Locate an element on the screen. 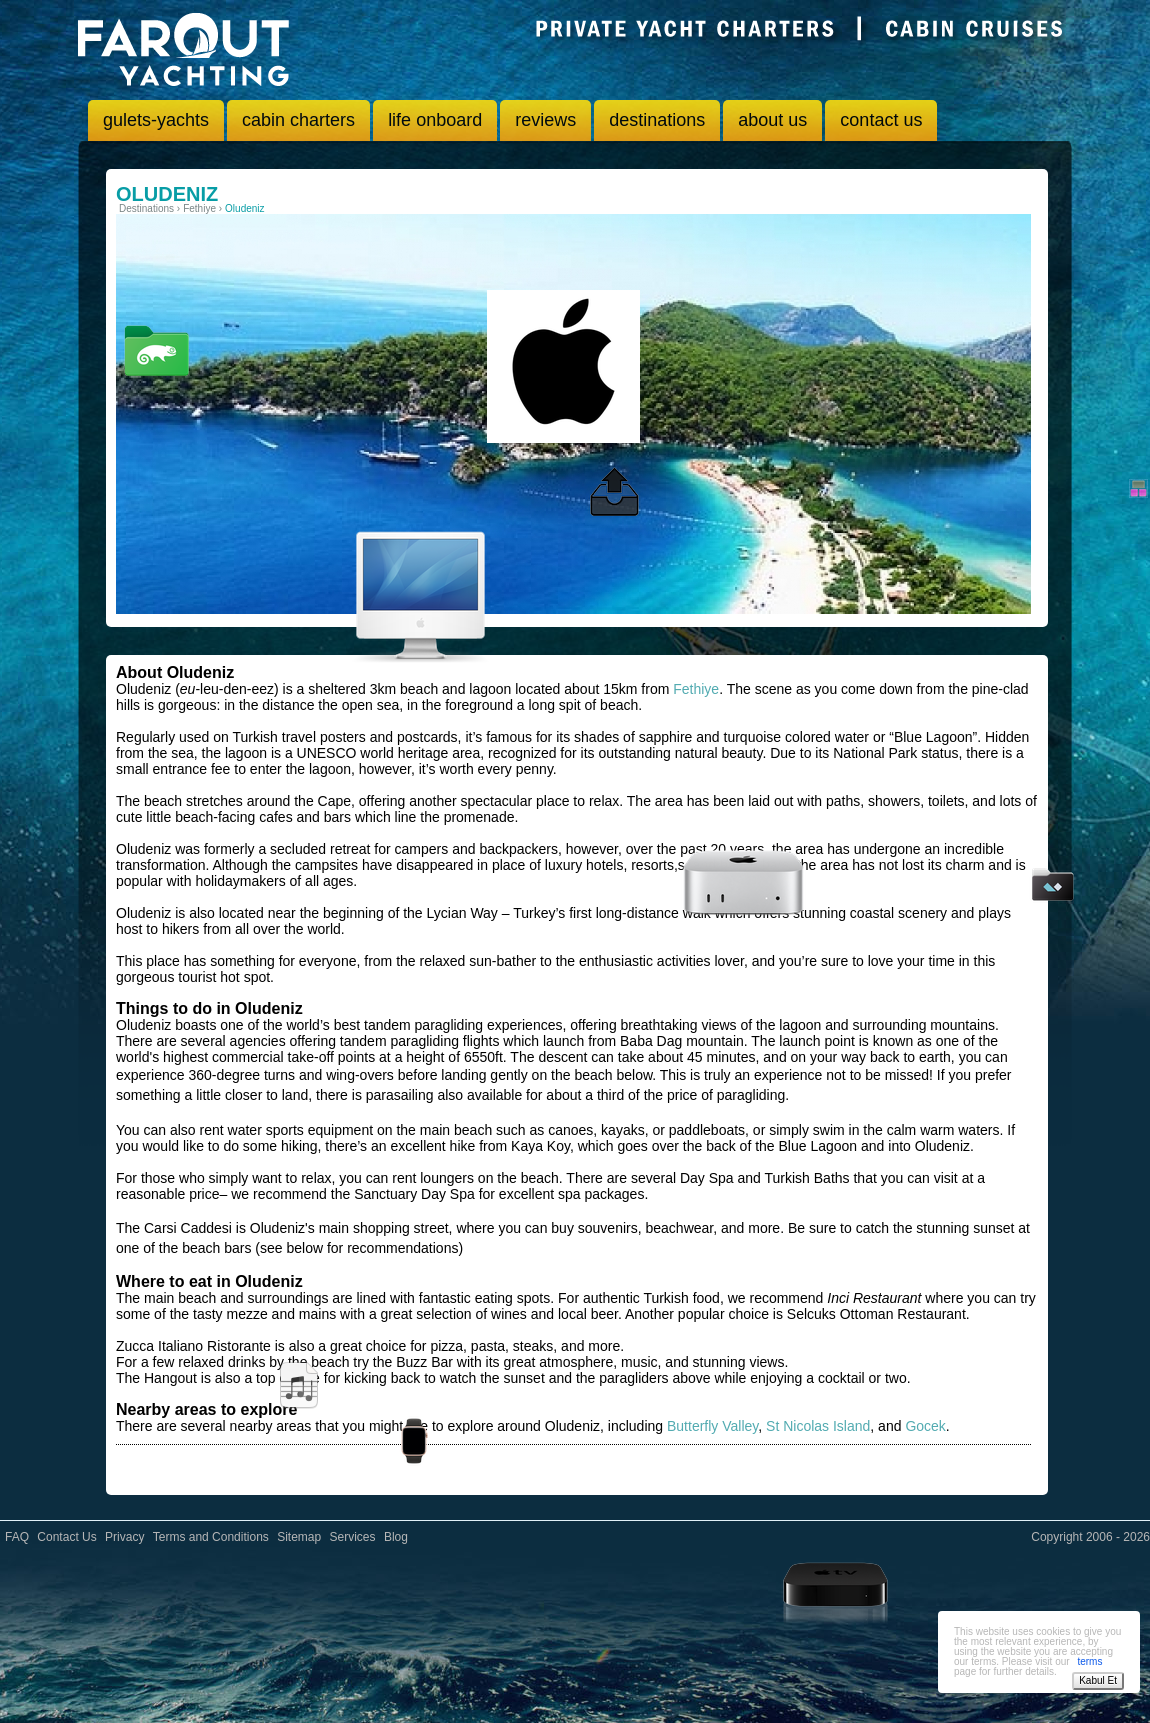 The height and width of the screenshot is (1723, 1150). represents a mac mini device in system settings is located at coordinates (743, 881).